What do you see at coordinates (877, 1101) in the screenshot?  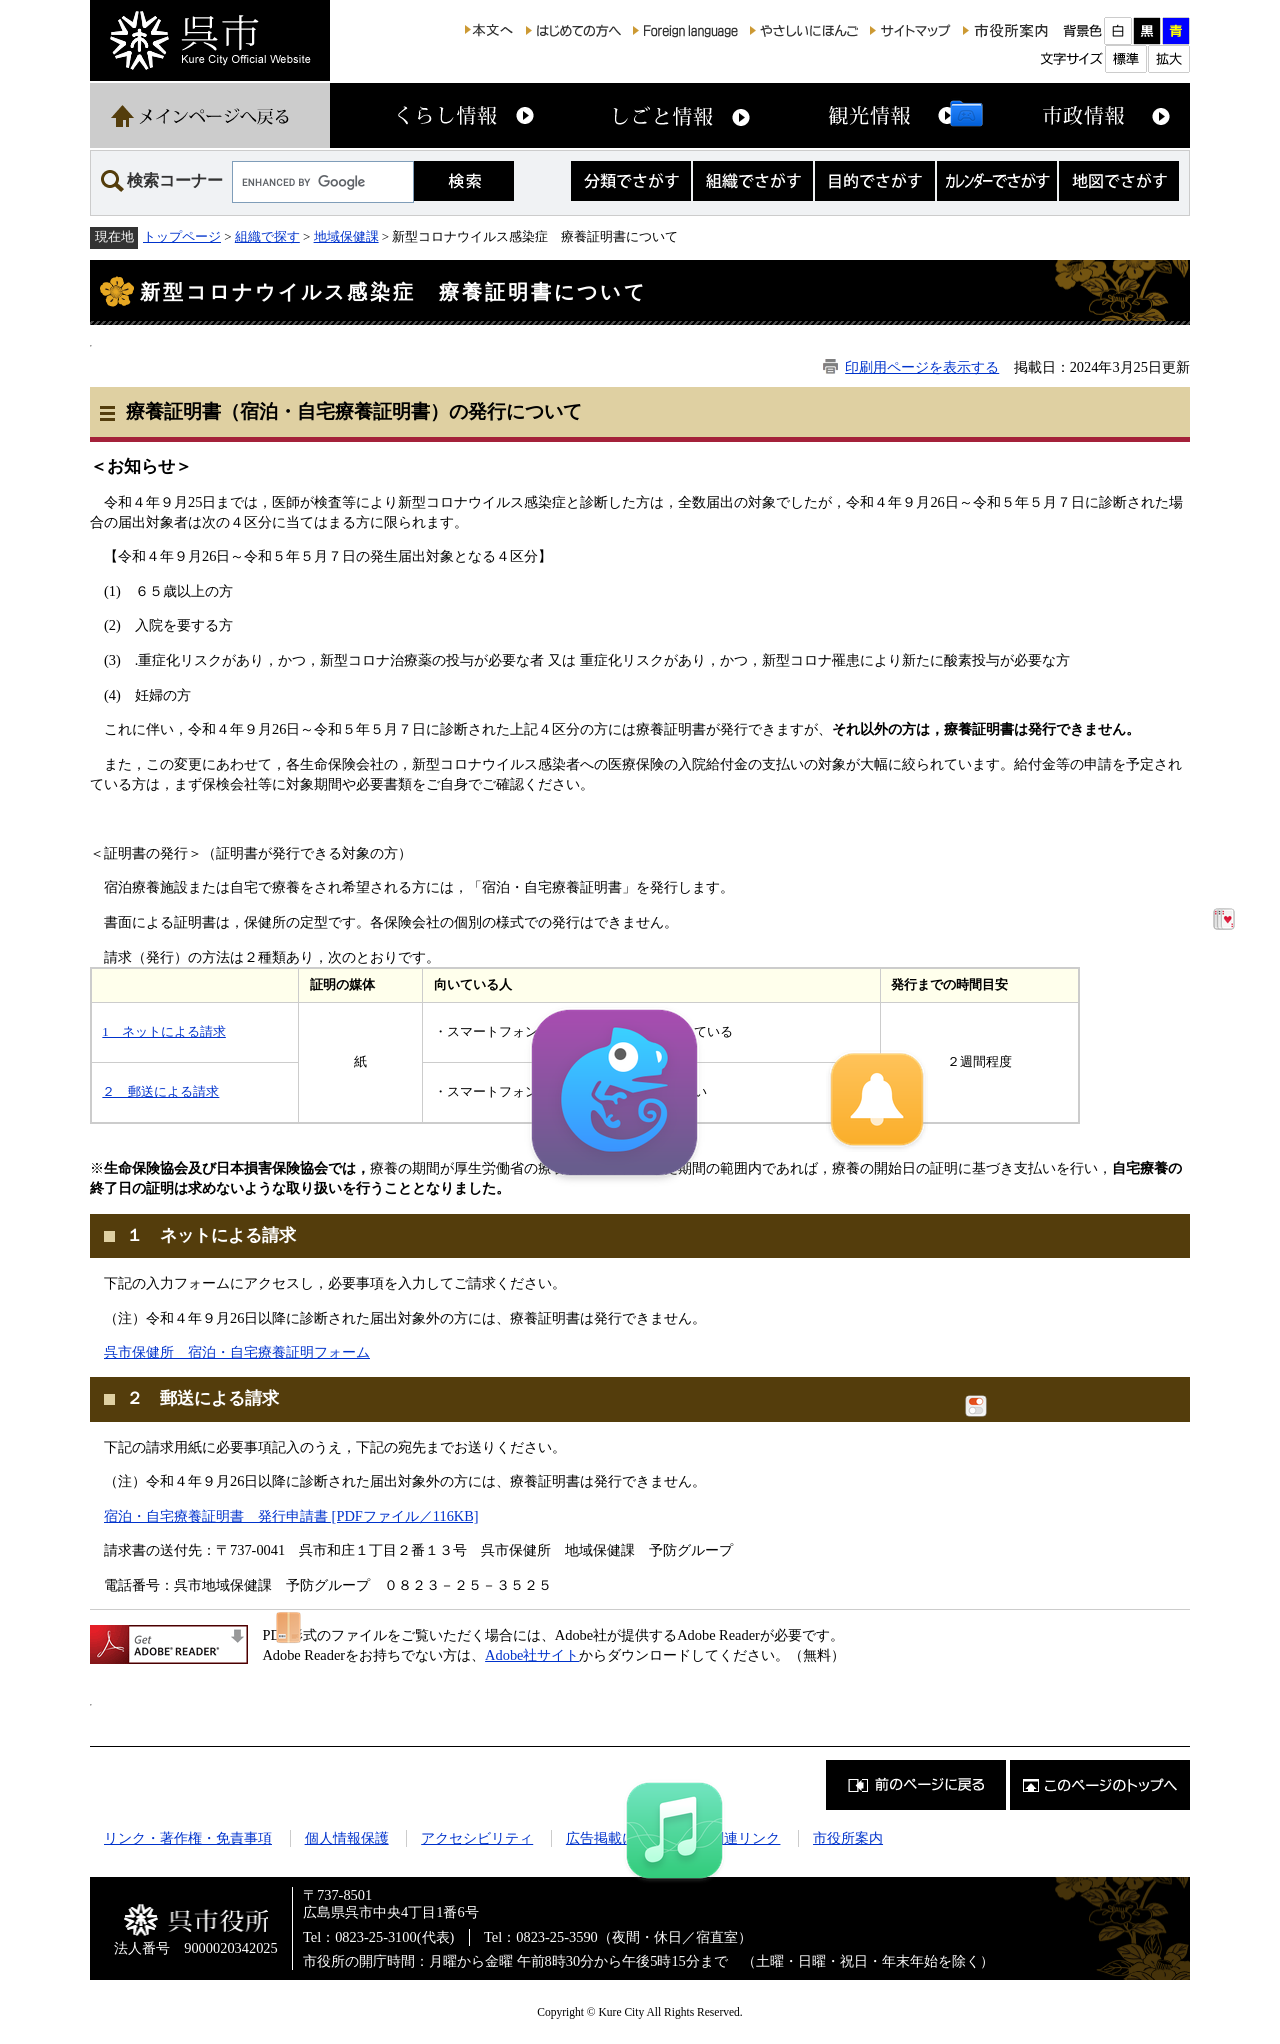 I see `open notification preferences` at bounding box center [877, 1101].